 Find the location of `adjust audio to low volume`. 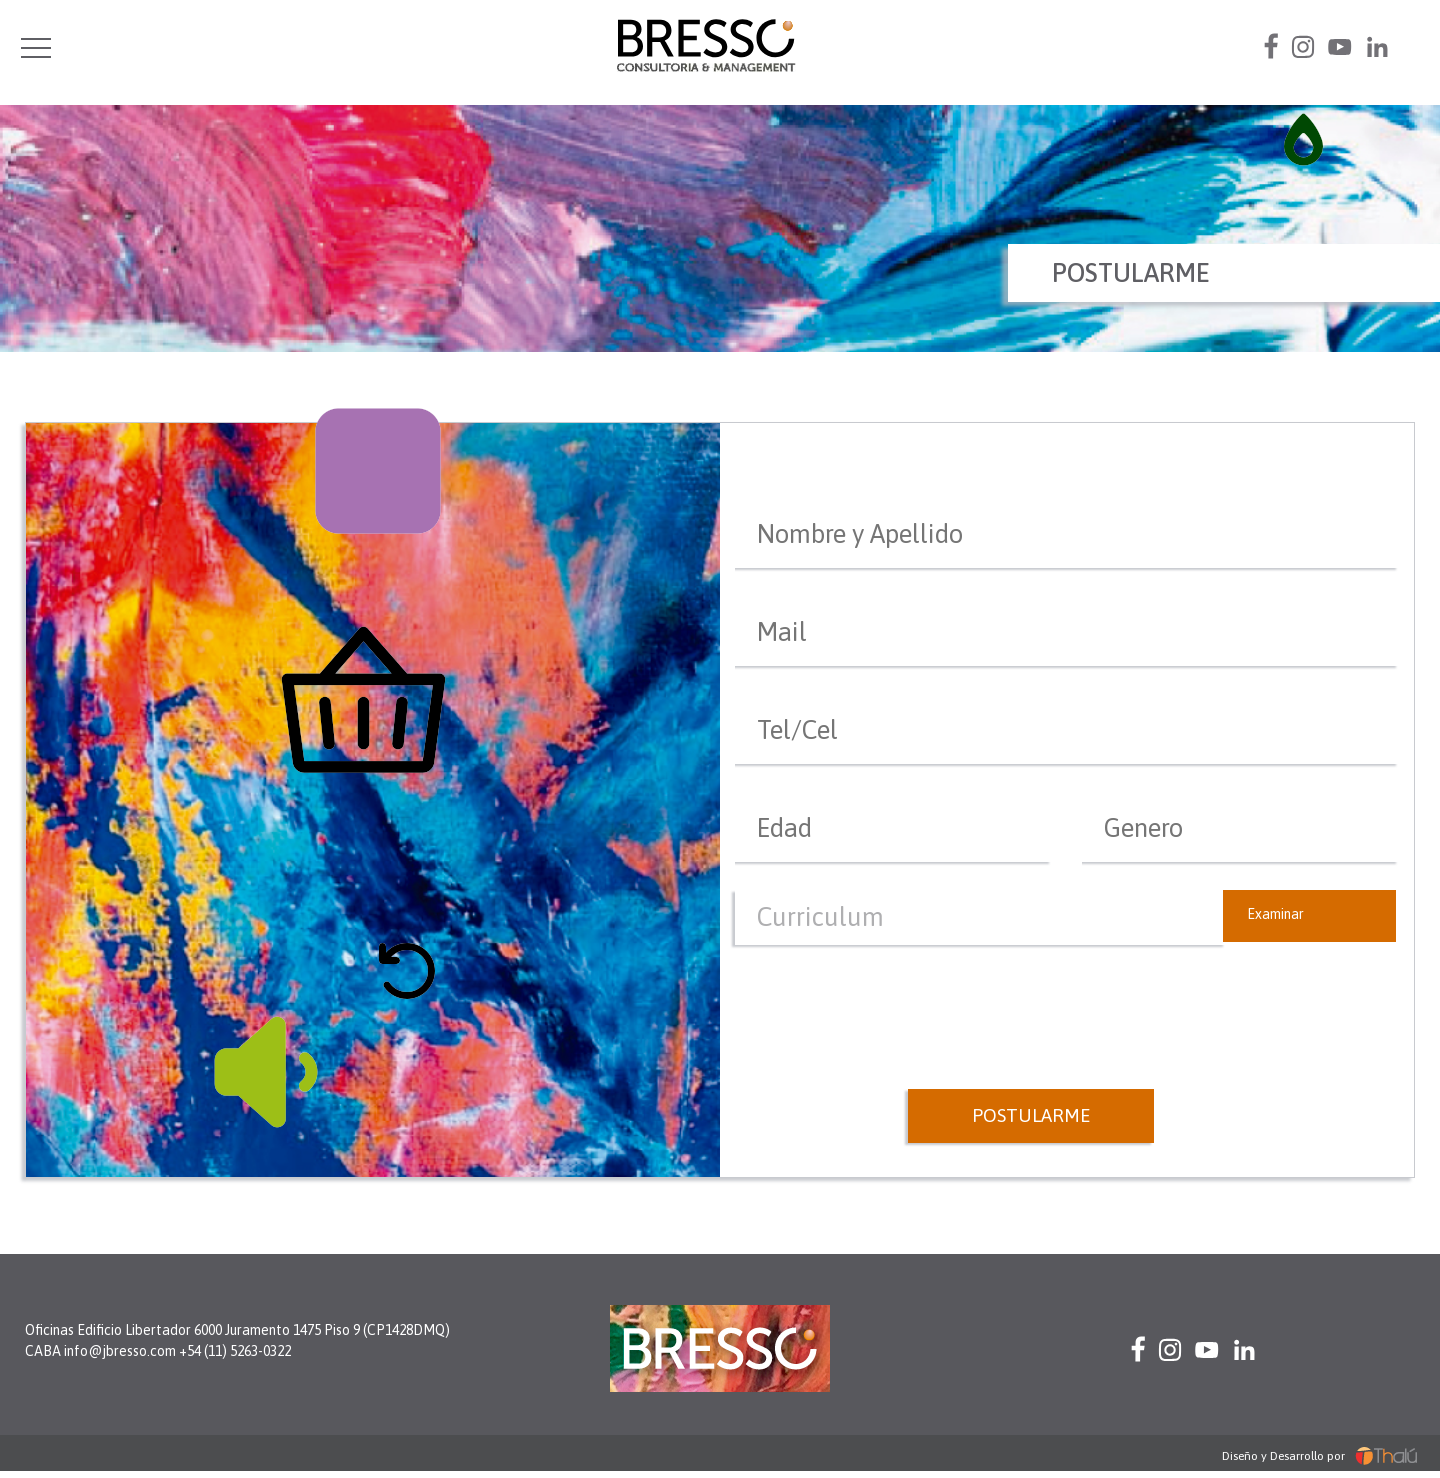

adjust audio to low volume is located at coordinates (270, 1072).